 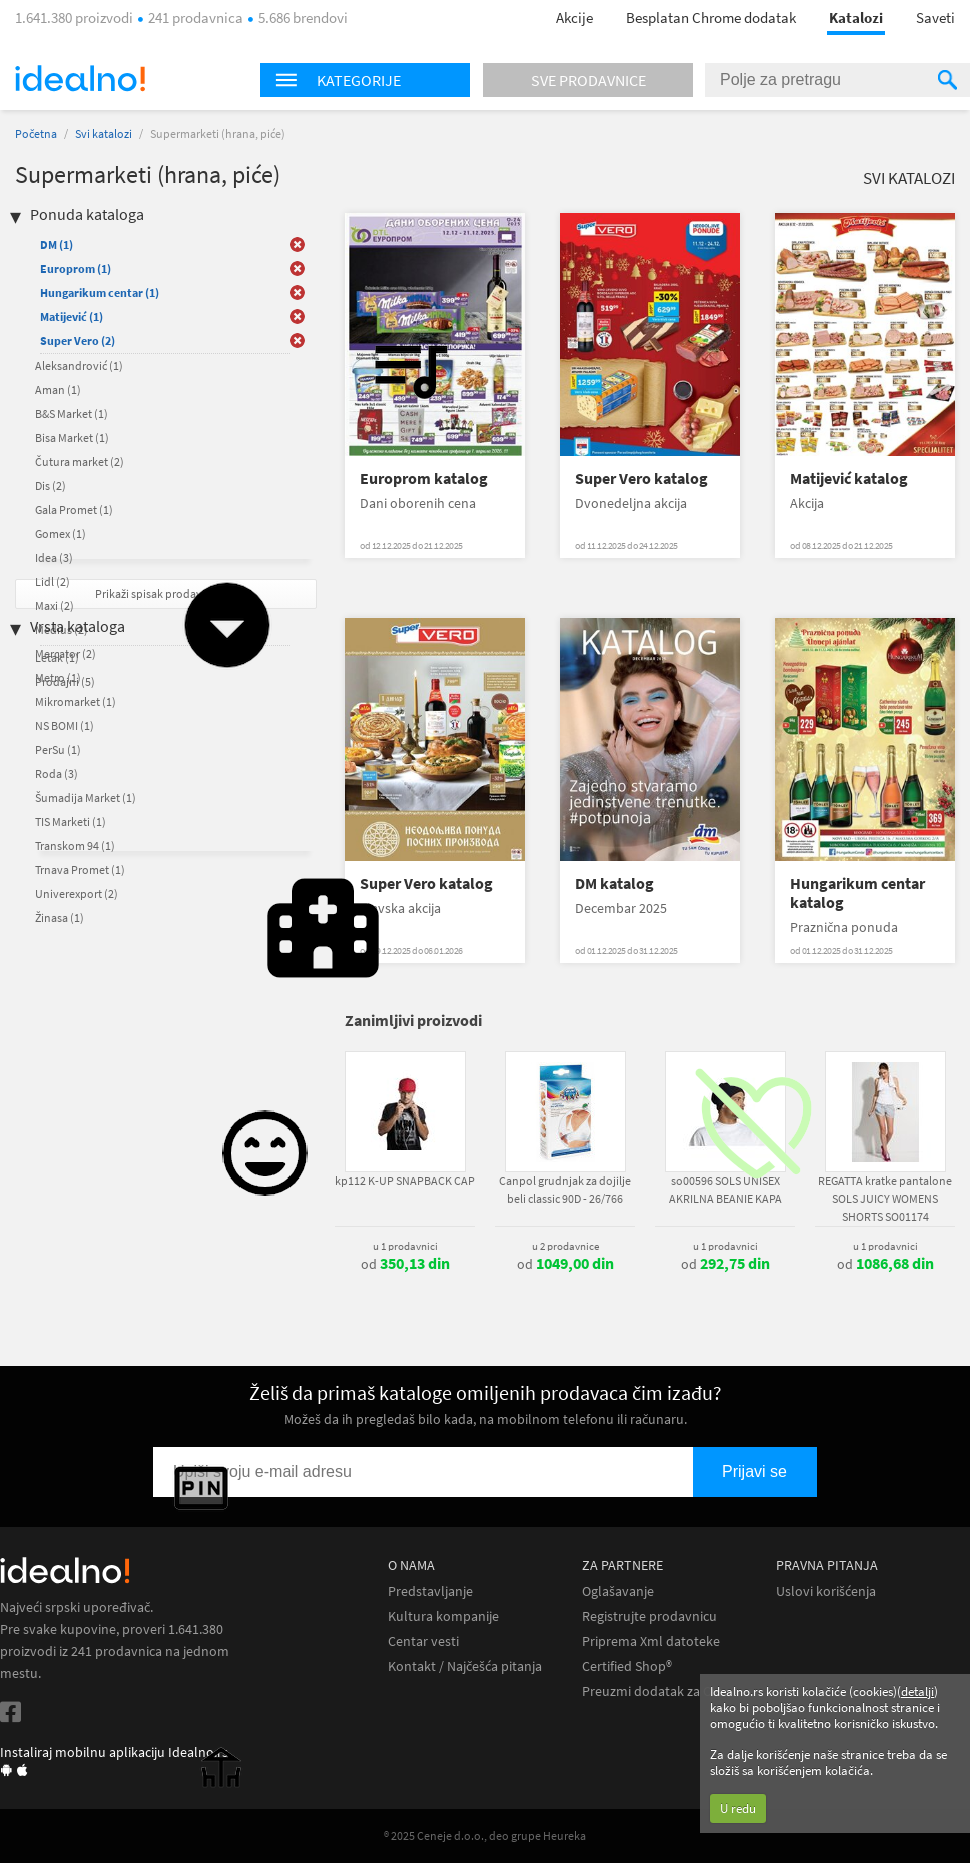 What do you see at coordinates (227, 625) in the screenshot?
I see `tap to expand dropdown menu` at bounding box center [227, 625].